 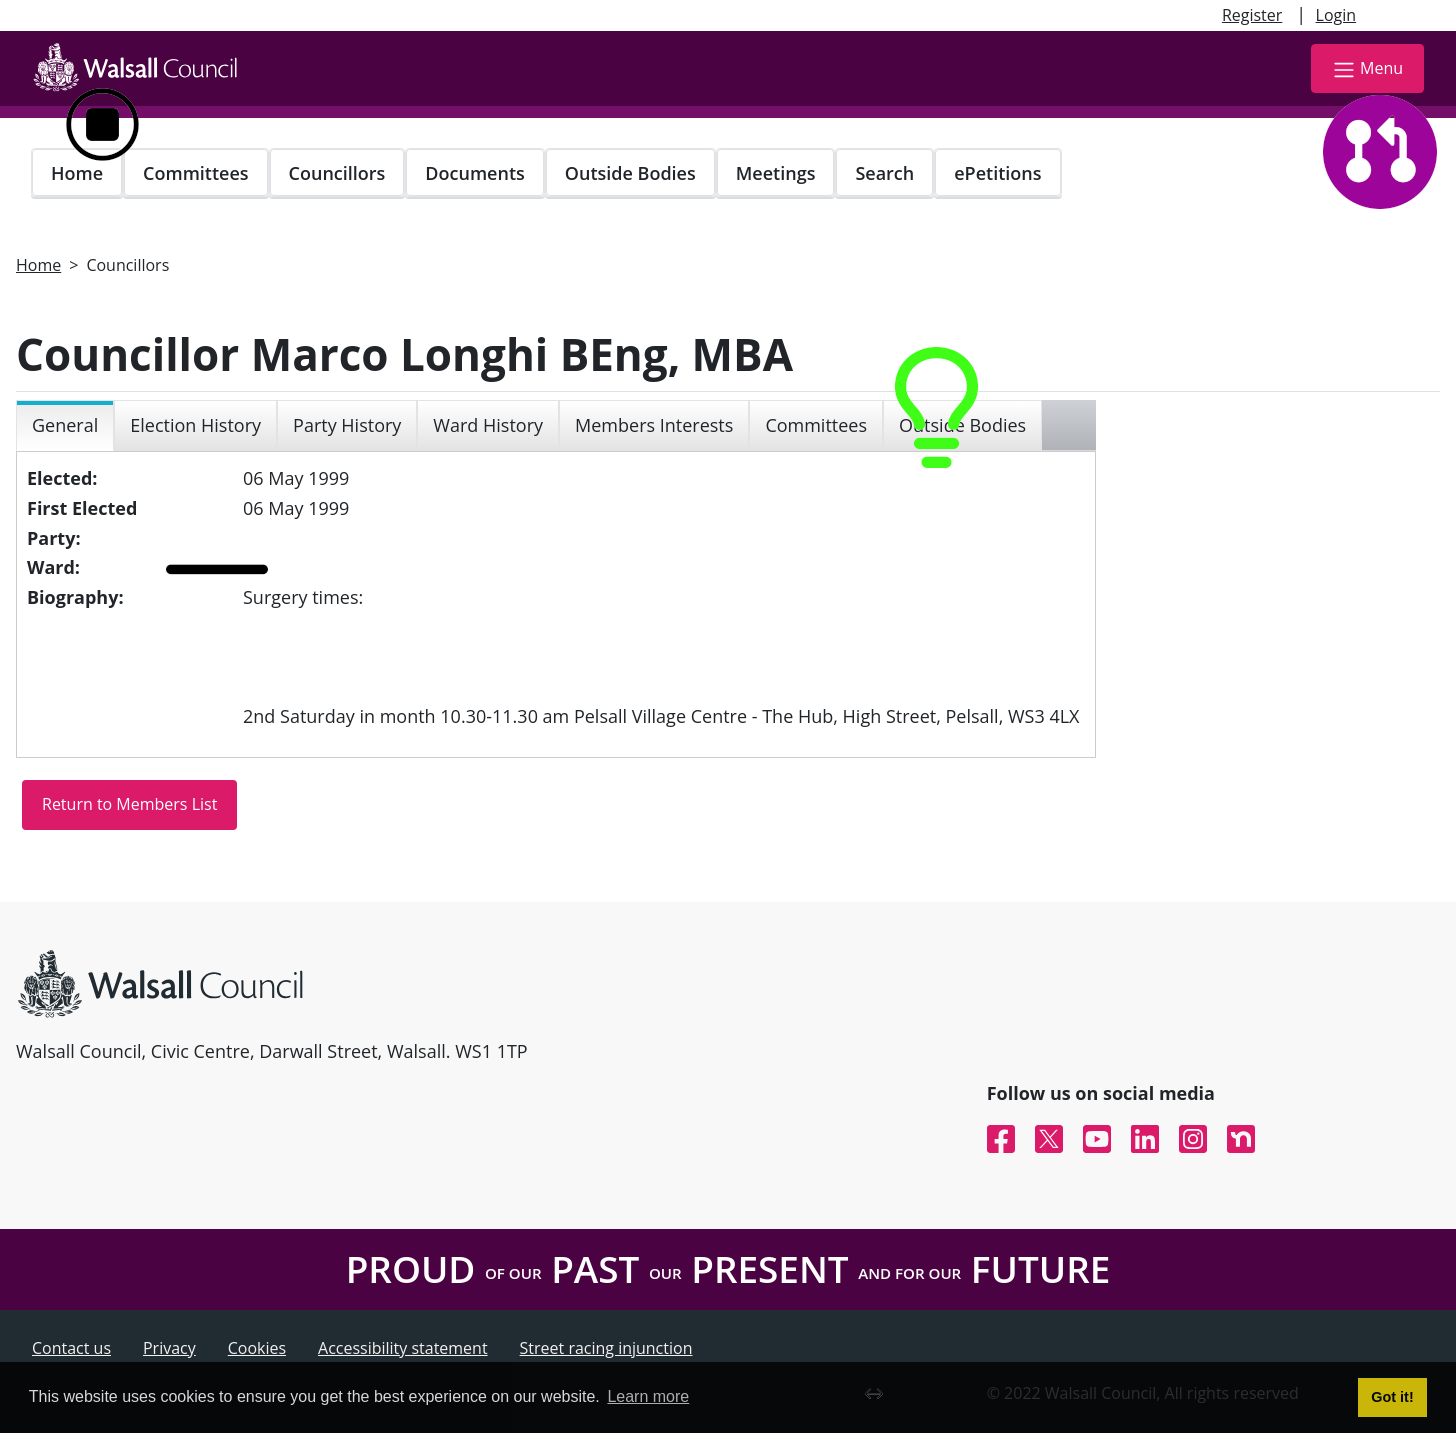 What do you see at coordinates (102, 124) in the screenshot?
I see `stop or halt a current process` at bounding box center [102, 124].